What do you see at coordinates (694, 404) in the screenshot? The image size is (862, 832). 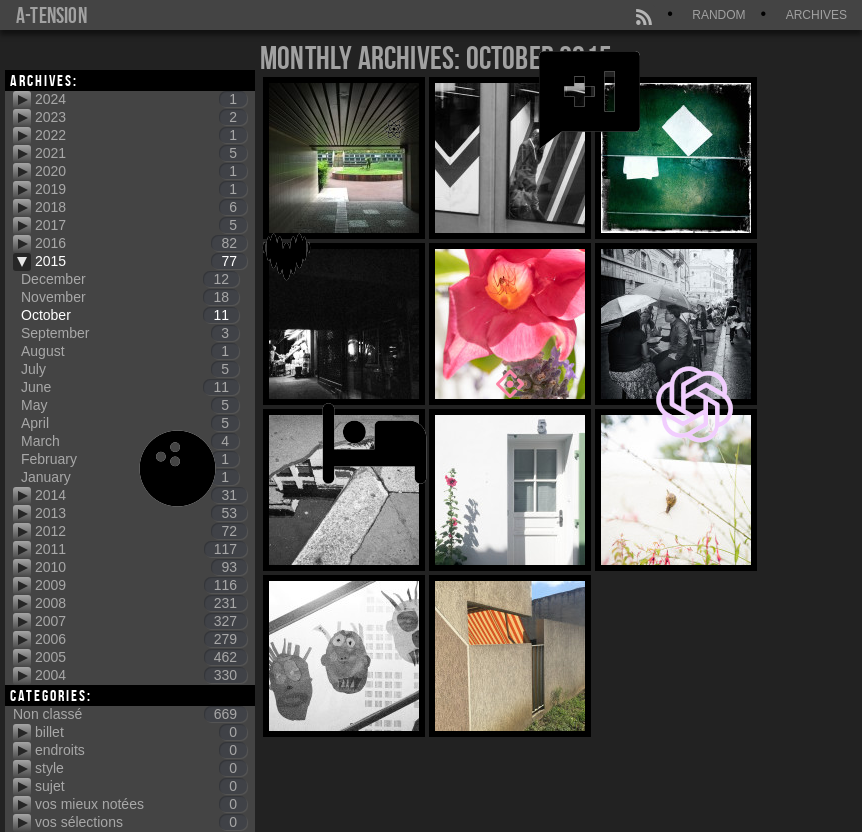 I see `OpenAI logo` at bounding box center [694, 404].